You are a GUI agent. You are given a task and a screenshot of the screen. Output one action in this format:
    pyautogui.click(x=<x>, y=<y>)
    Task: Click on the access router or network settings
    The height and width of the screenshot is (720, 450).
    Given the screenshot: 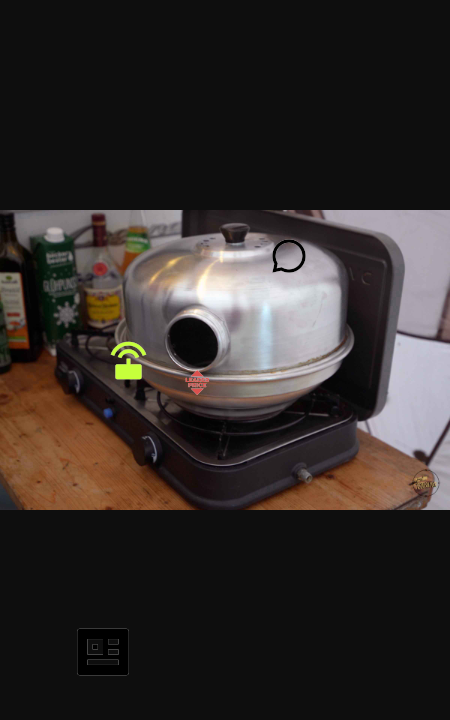 What is the action you would take?
    pyautogui.click(x=128, y=360)
    